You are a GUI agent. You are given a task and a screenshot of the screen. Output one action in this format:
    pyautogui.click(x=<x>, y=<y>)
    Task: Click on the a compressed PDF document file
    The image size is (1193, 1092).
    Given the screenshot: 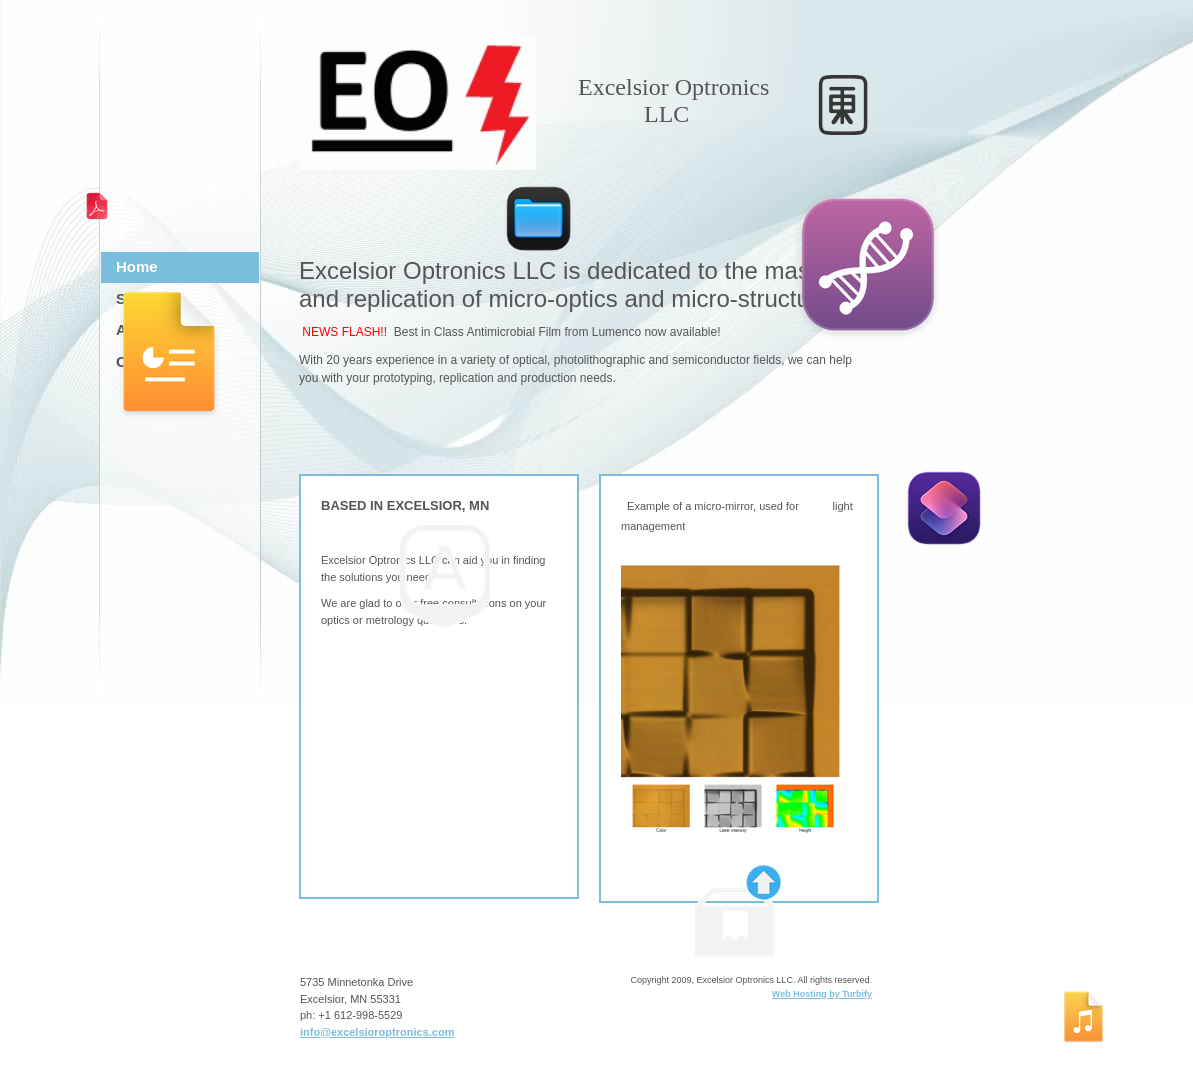 What is the action you would take?
    pyautogui.click(x=97, y=206)
    